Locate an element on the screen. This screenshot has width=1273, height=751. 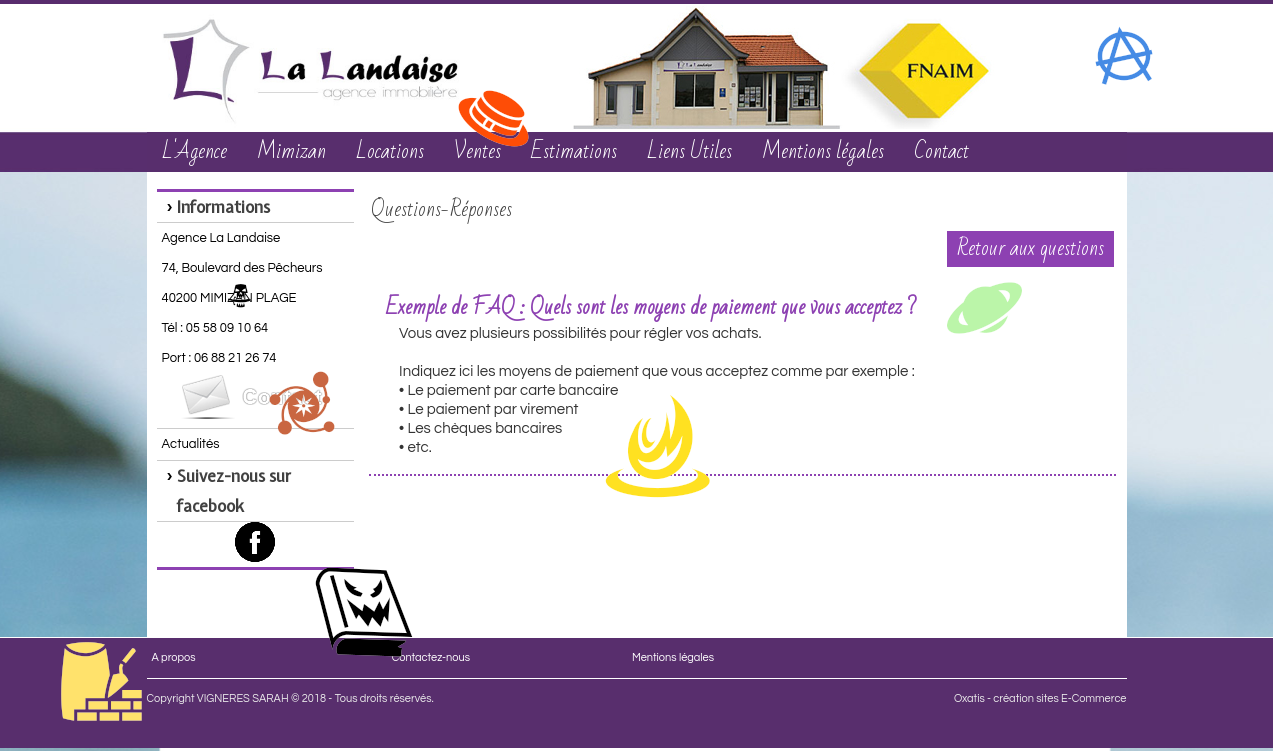
open the grimoire or spellbook is located at coordinates (363, 614).